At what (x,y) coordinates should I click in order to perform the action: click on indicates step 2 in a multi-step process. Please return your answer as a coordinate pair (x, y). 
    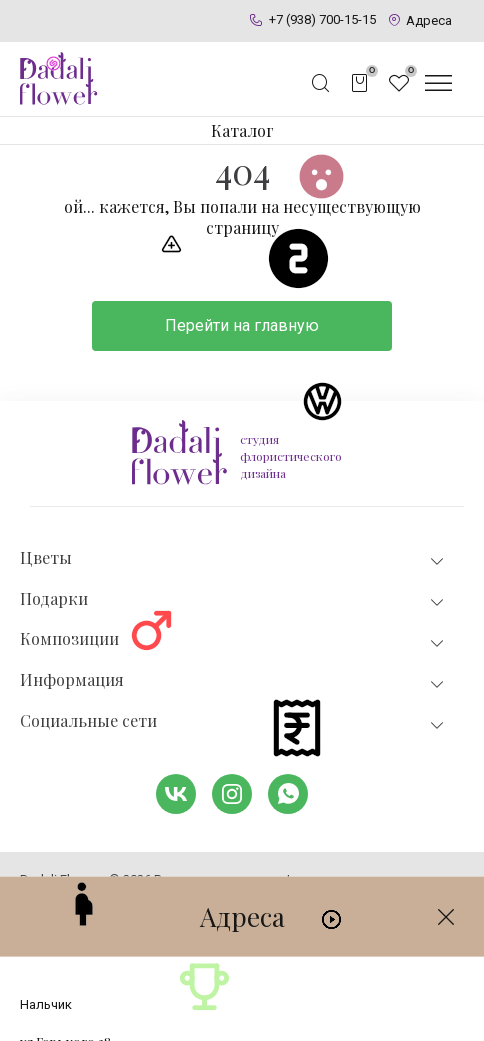
    Looking at the image, I should click on (298, 258).